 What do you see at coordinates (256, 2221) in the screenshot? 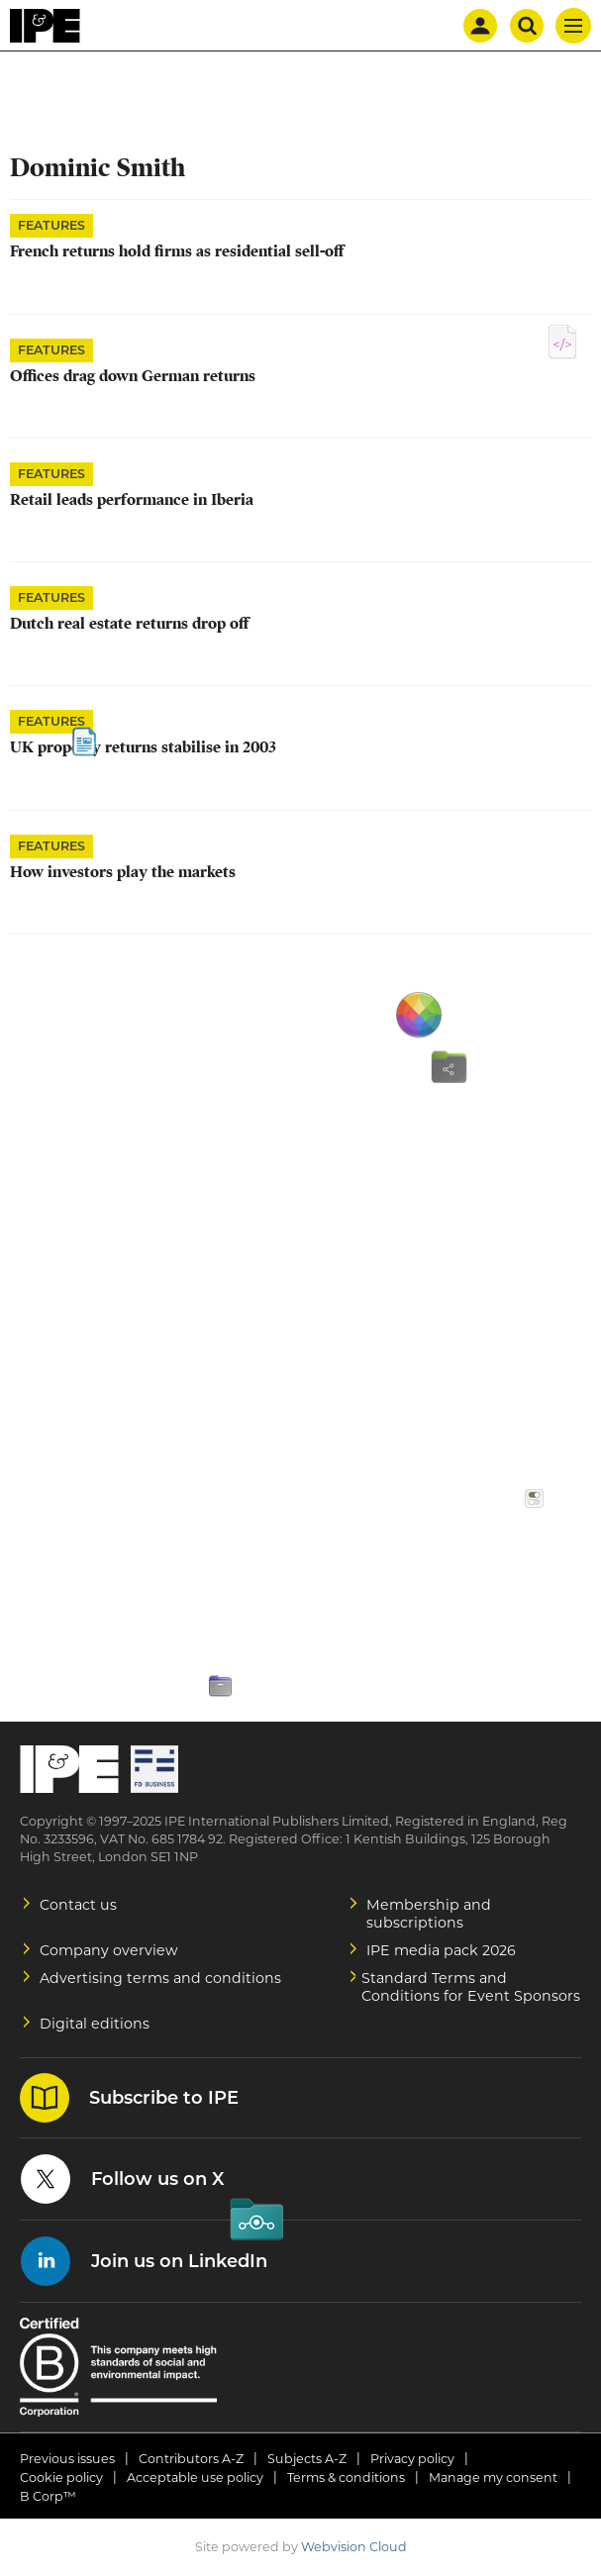
I see `open LineageOS system folder` at bounding box center [256, 2221].